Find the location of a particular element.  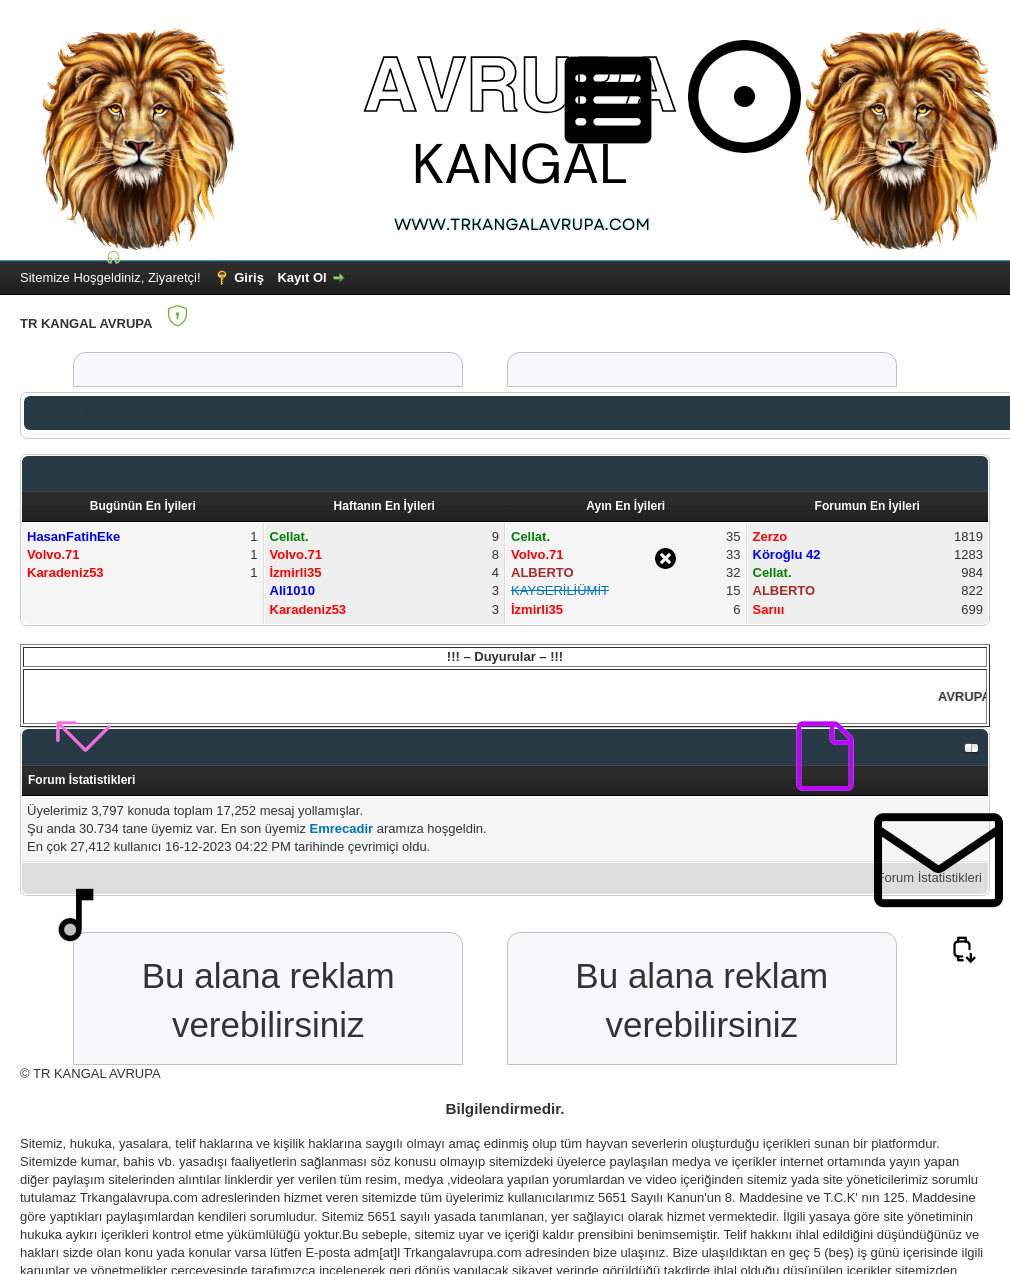

download to smartwatch is located at coordinates (962, 949).